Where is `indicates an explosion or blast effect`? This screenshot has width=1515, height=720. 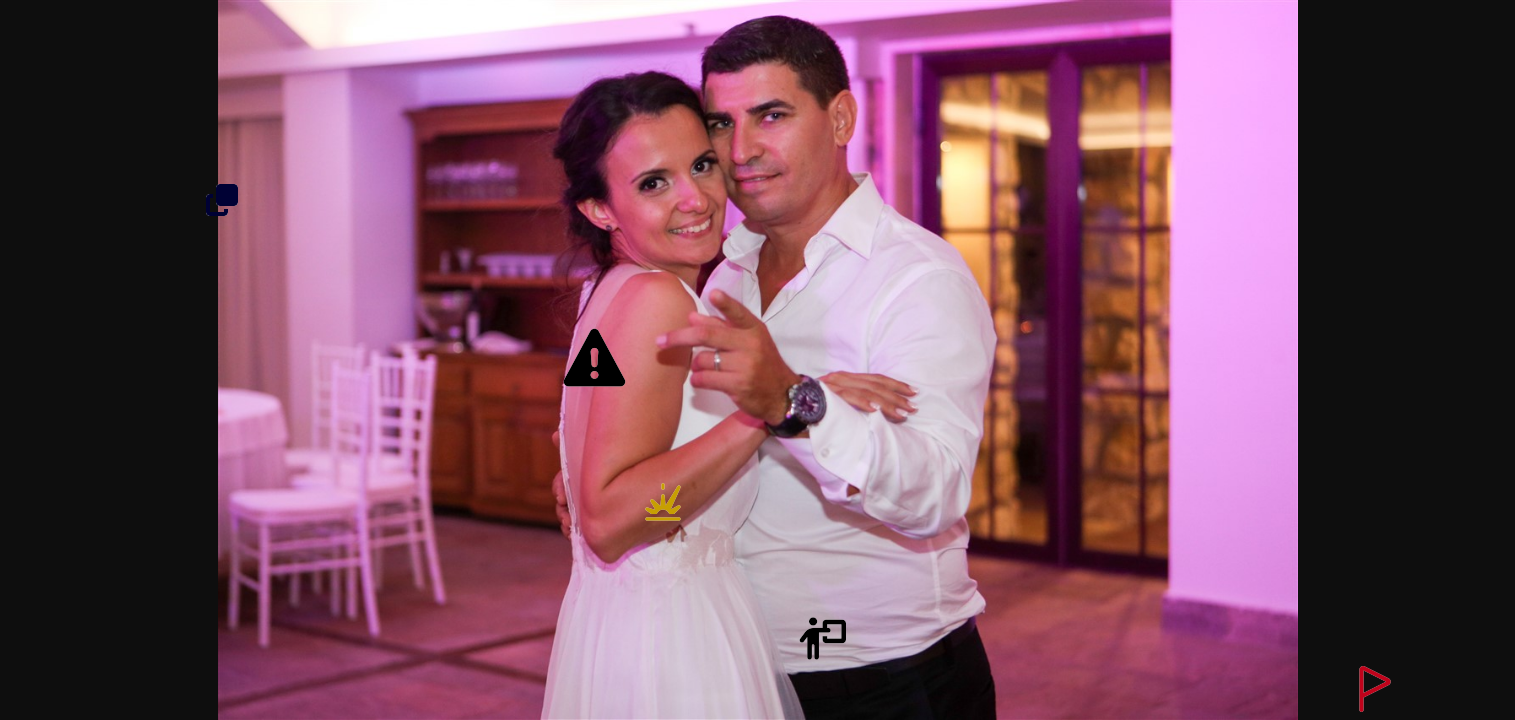
indicates an explosion or blast effect is located at coordinates (663, 503).